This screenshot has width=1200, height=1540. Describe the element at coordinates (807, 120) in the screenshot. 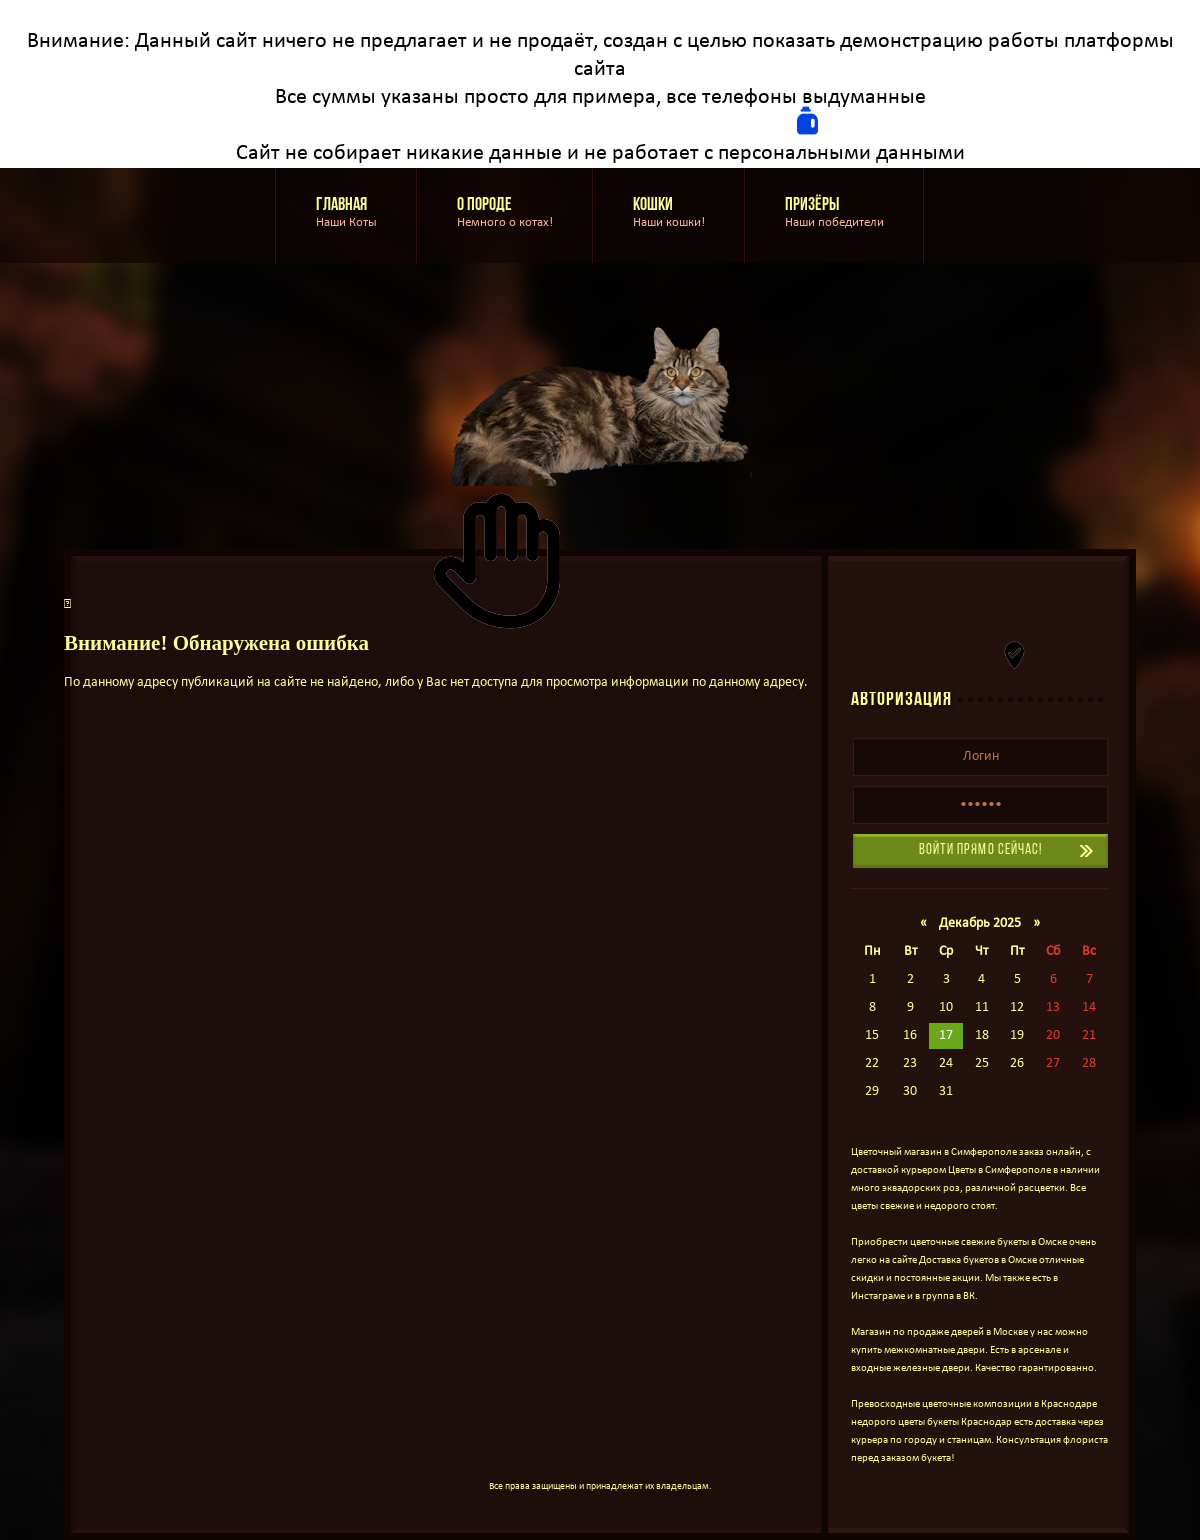

I see `laundry or cleaning product category` at that location.